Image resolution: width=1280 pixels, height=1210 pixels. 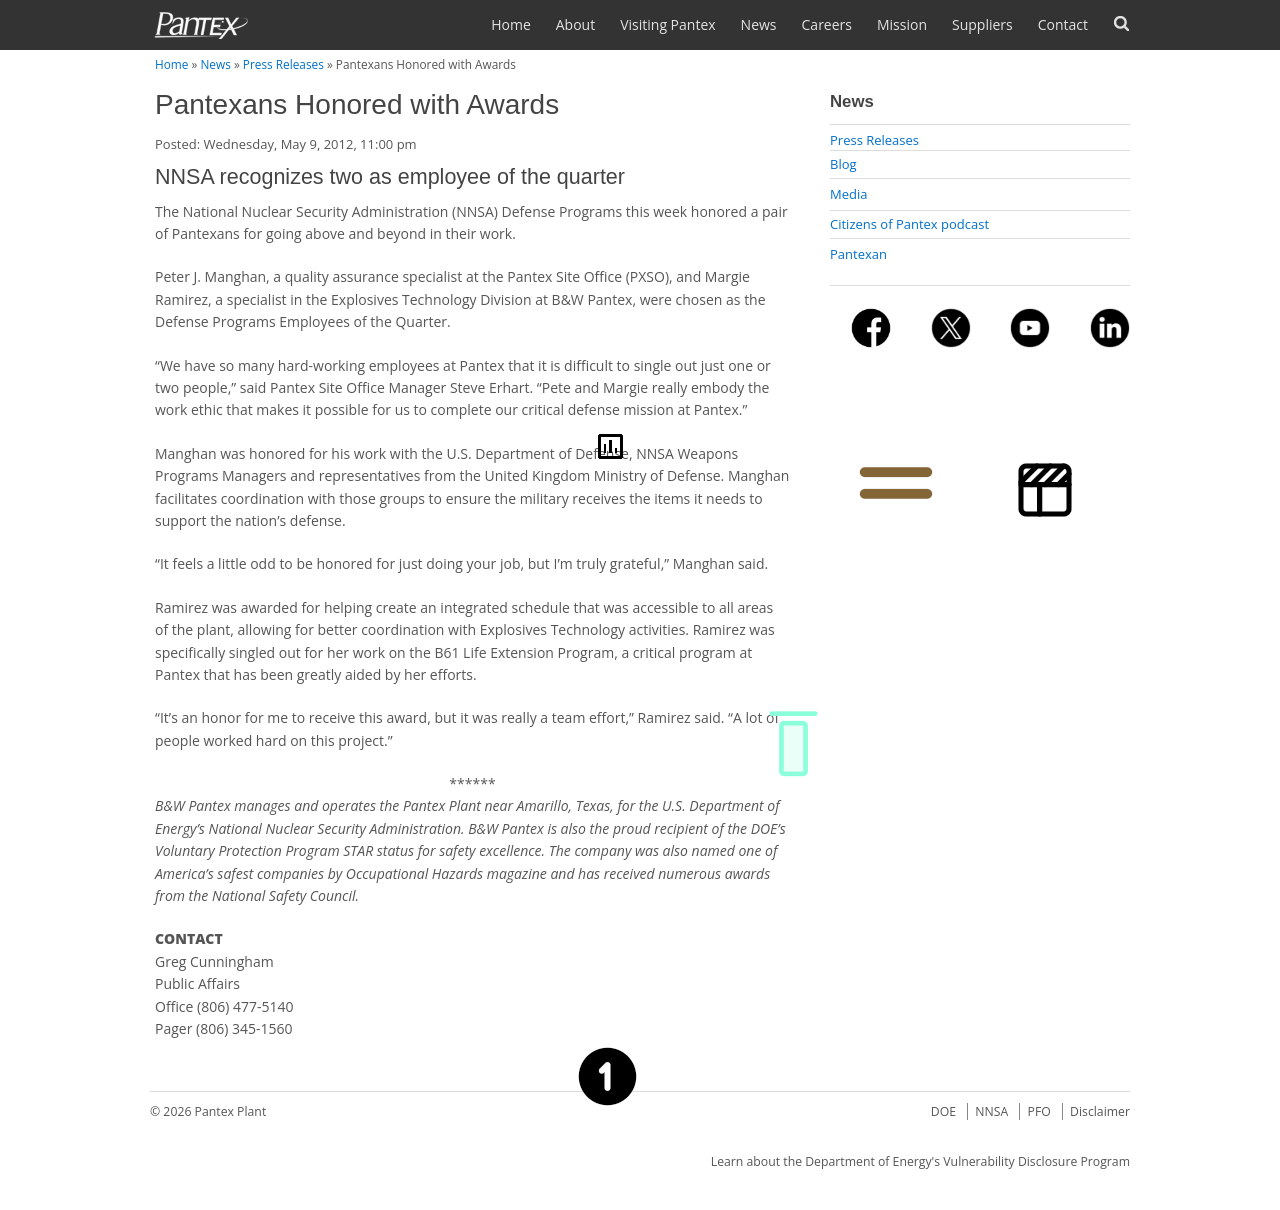 I want to click on insert a new row into a table, so click(x=1045, y=490).